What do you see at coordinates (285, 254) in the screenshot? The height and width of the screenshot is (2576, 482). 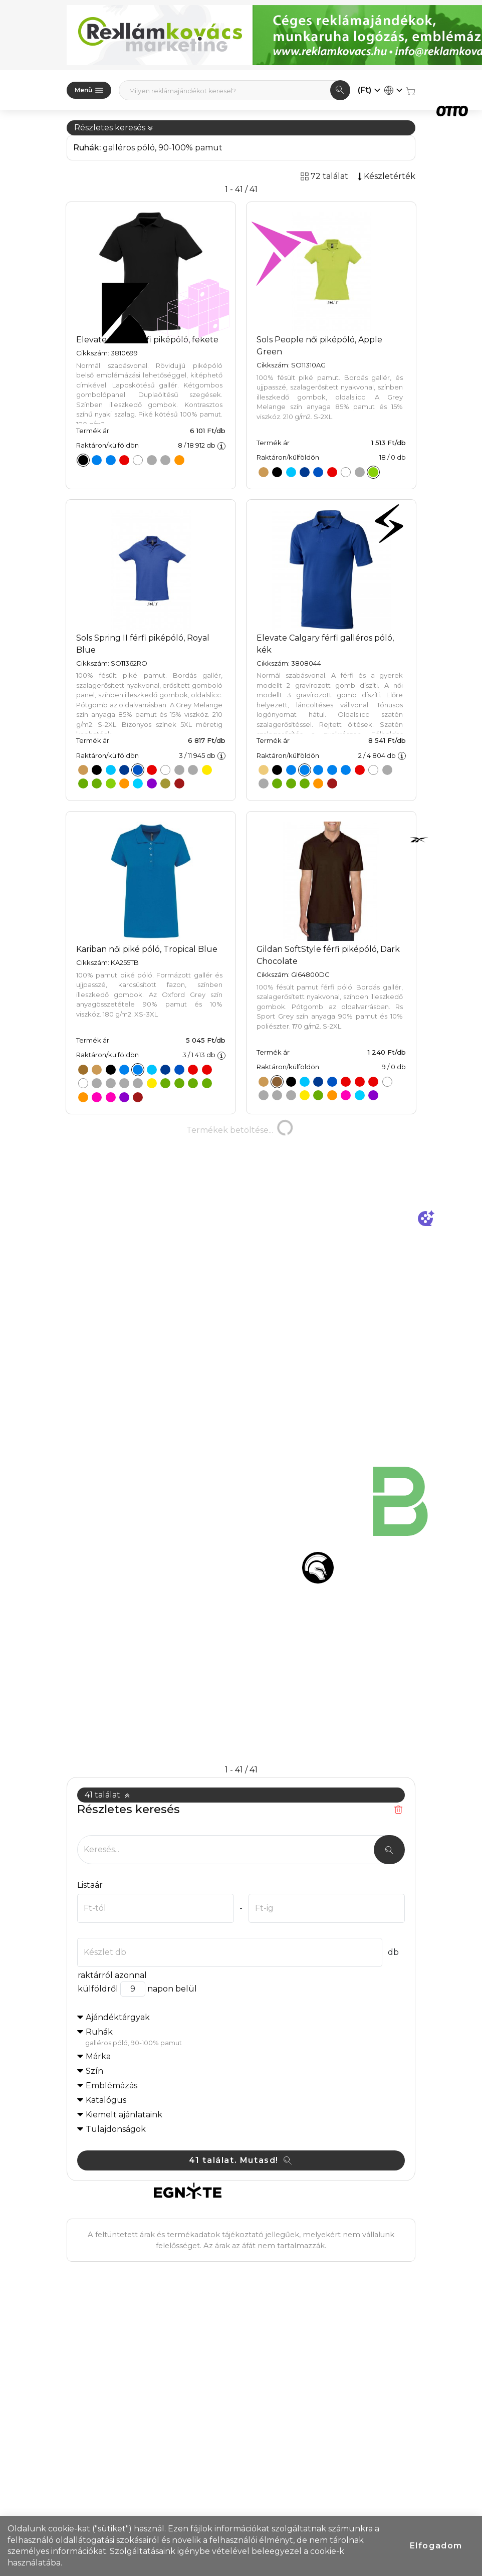 I see `open snapcraft app store` at bounding box center [285, 254].